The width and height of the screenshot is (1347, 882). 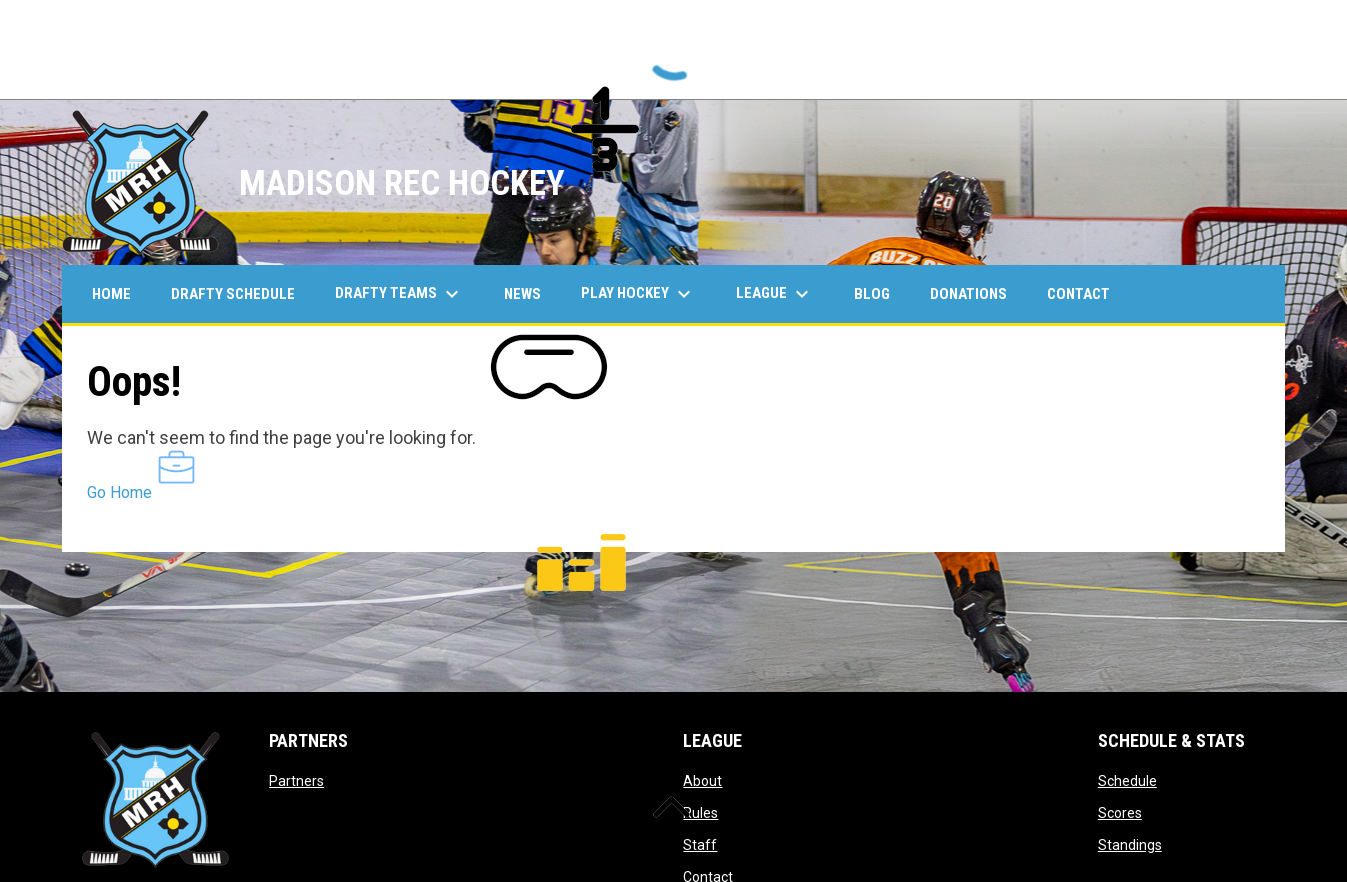 I want to click on access work or business-related features, so click(x=176, y=468).